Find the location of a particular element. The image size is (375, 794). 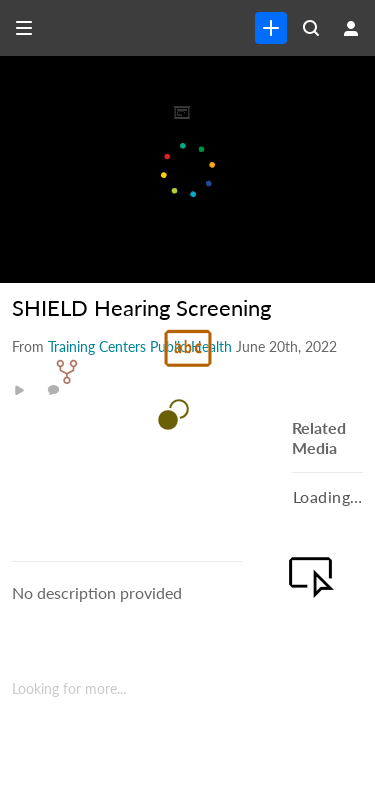

add a new note or document is located at coordinates (182, 113).